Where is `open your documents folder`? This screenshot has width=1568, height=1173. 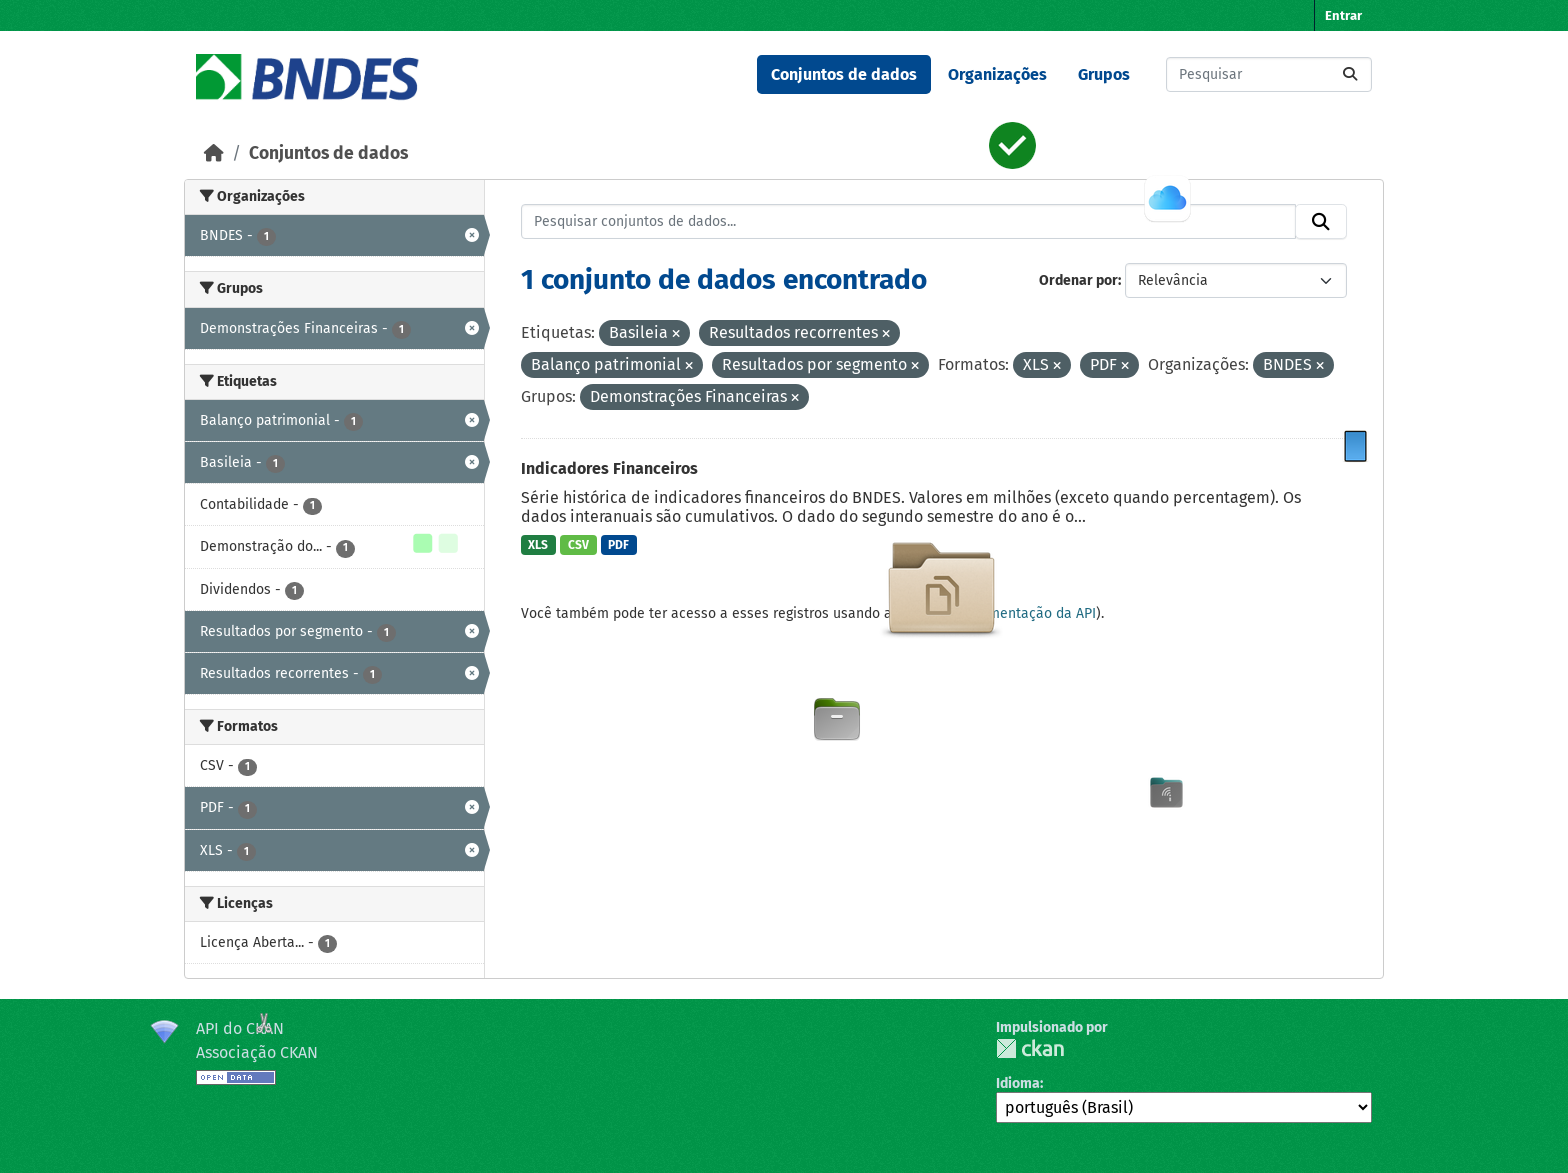 open your documents folder is located at coordinates (941, 593).